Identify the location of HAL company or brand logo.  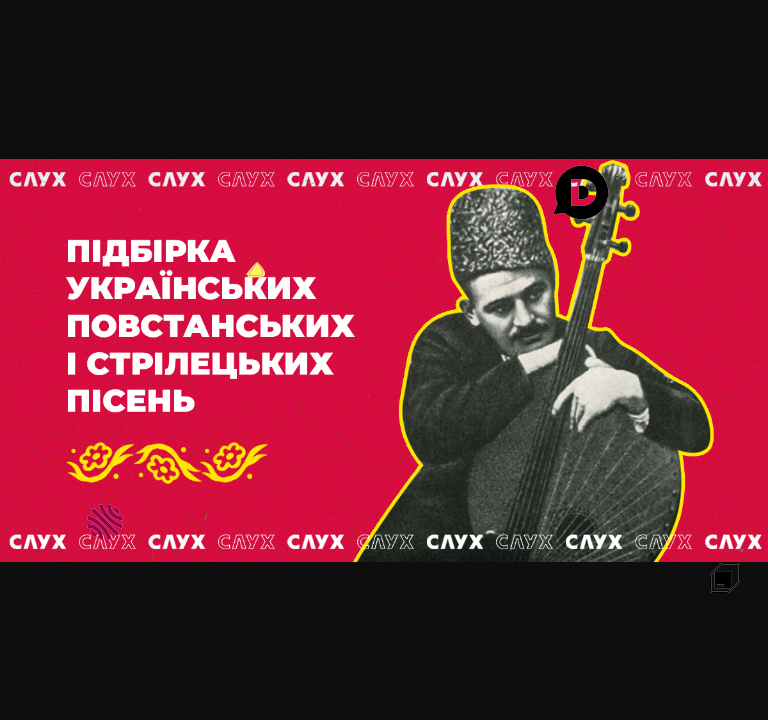
(105, 522).